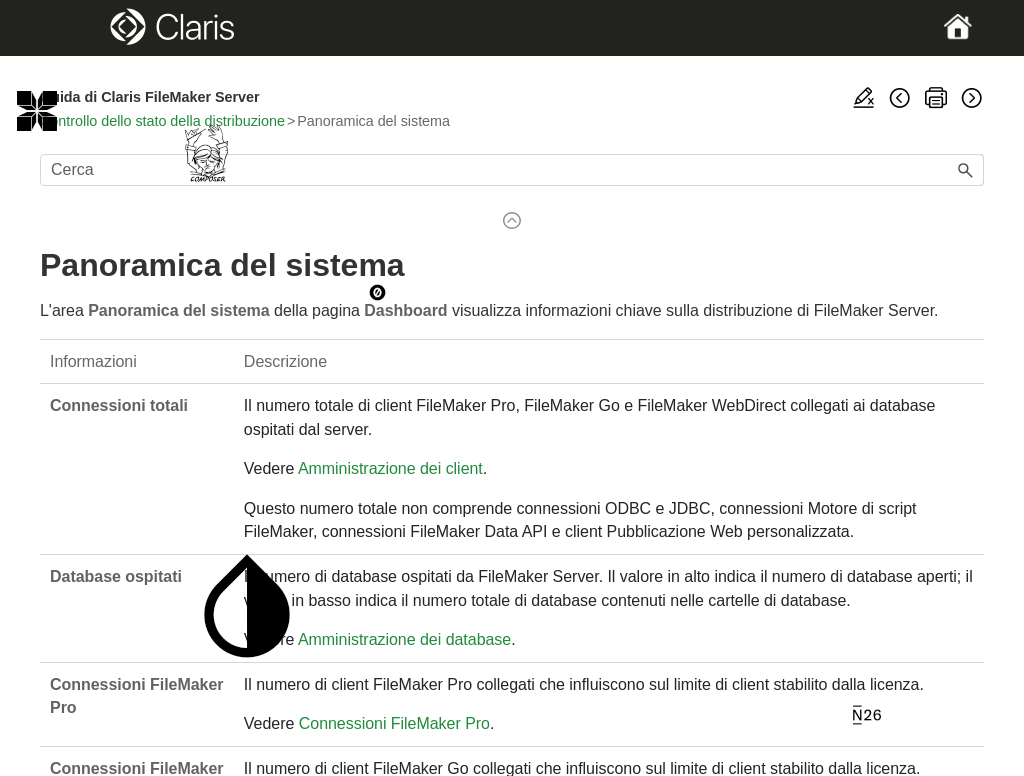 Image resolution: width=1024 pixels, height=776 pixels. What do you see at coordinates (206, 153) in the screenshot?
I see `visit the Composer website or documentation` at bounding box center [206, 153].